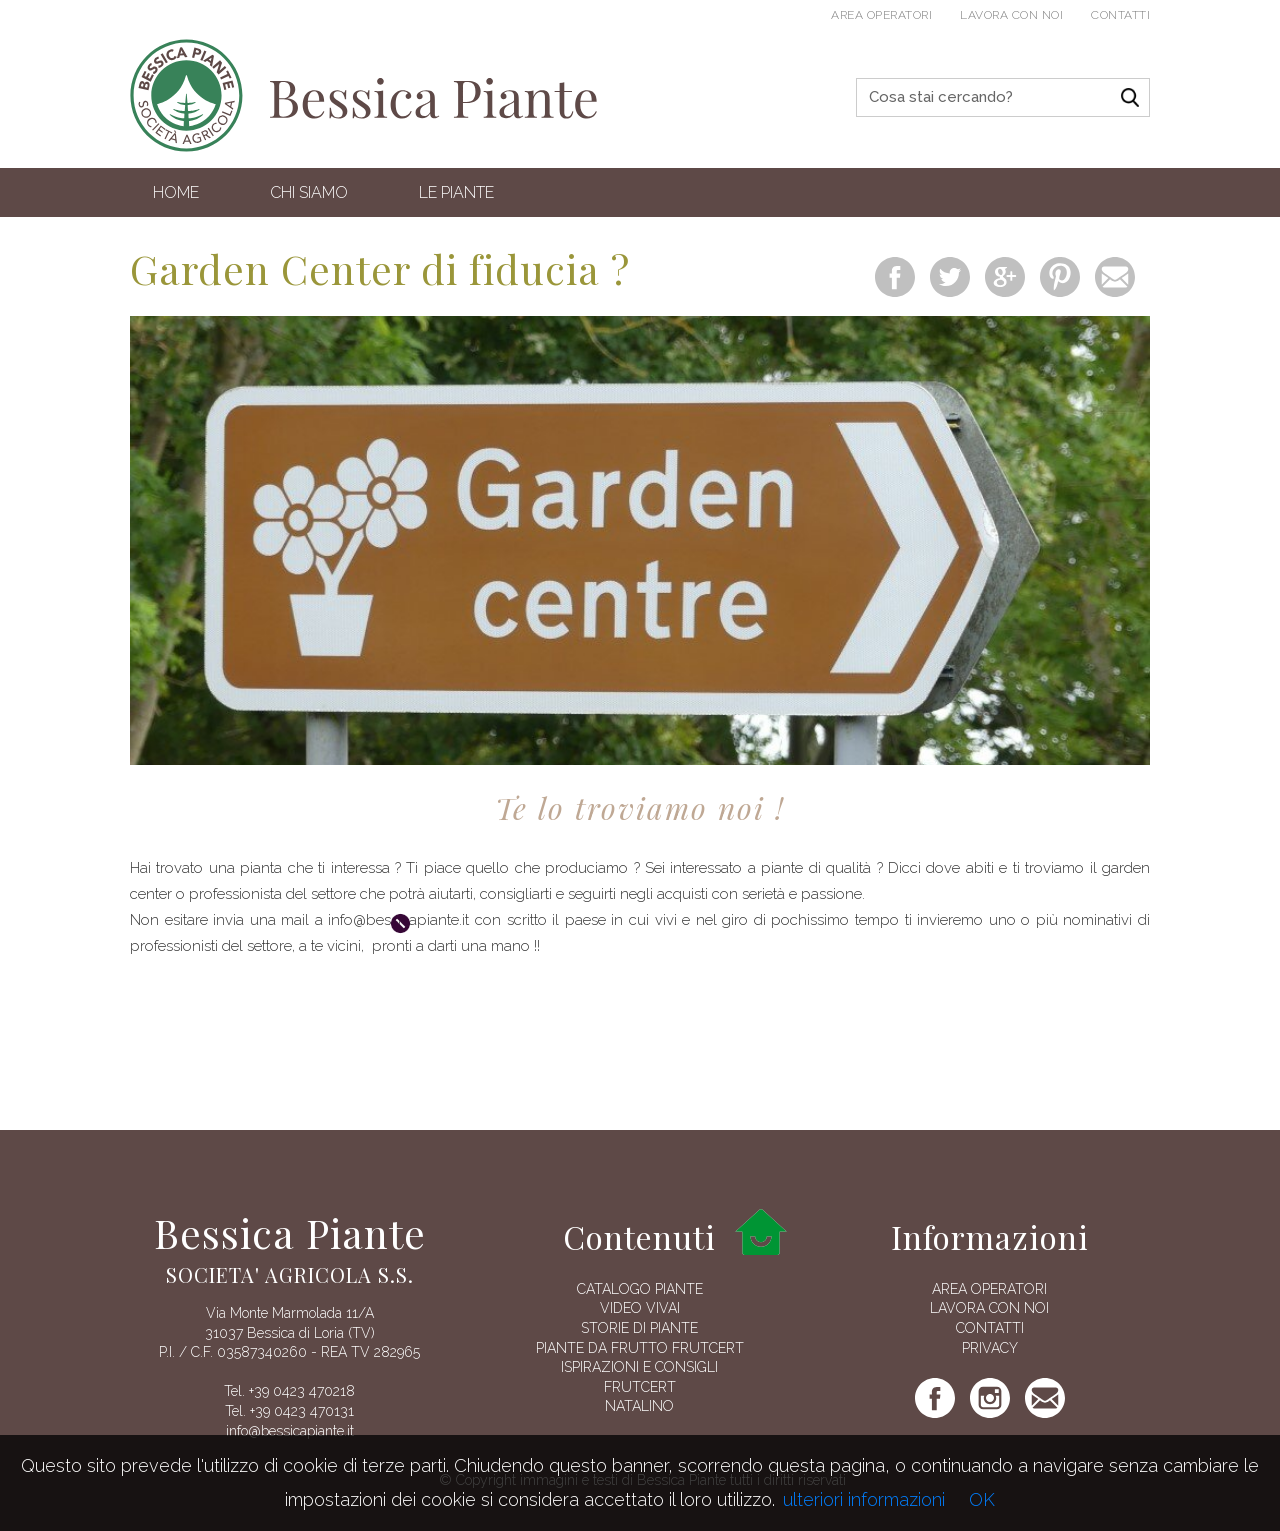 The image size is (1280, 1531). What do you see at coordinates (761, 1234) in the screenshot?
I see `go to home screen` at bounding box center [761, 1234].